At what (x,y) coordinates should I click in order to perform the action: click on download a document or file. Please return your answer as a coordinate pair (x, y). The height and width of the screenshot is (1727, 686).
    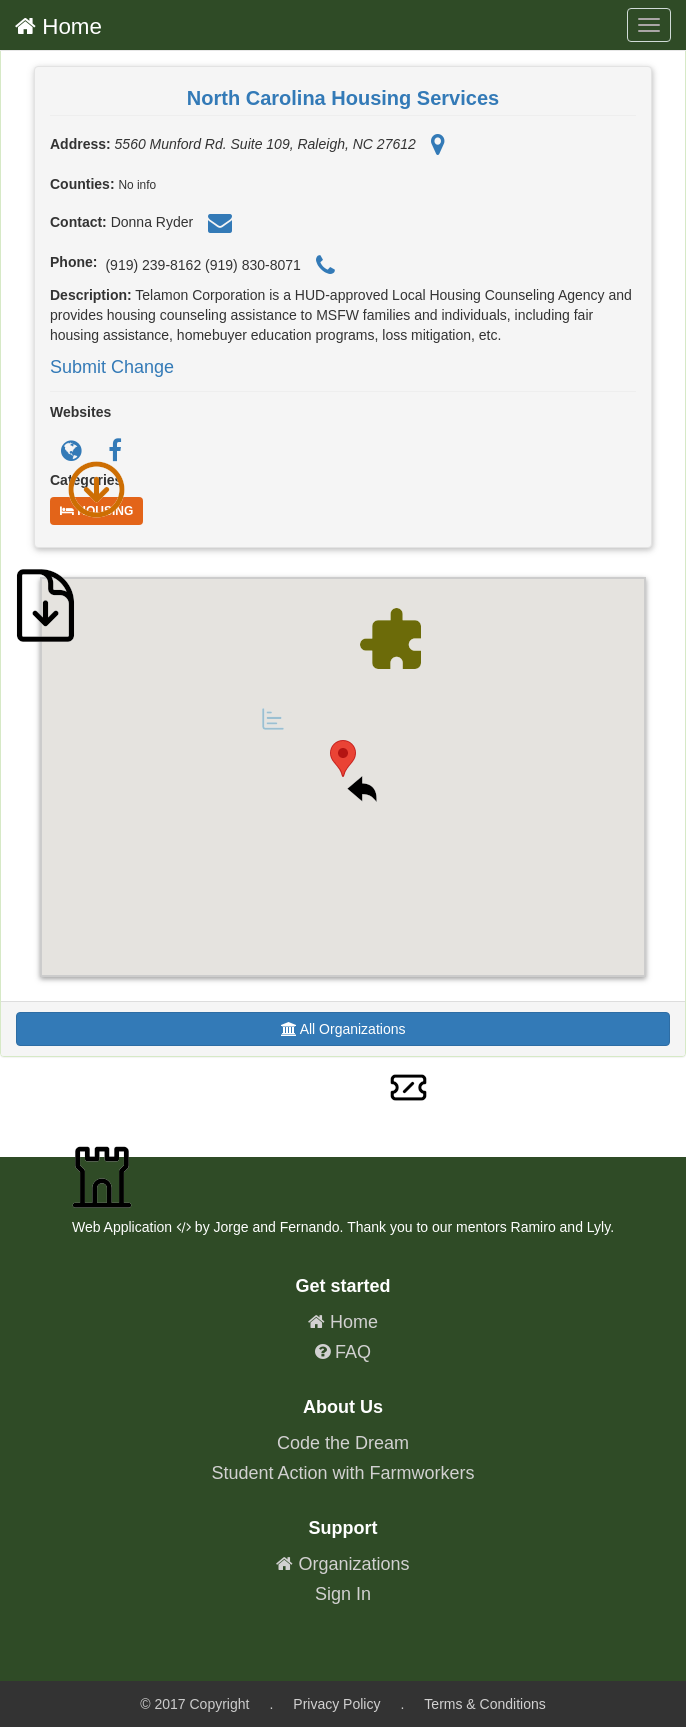
    Looking at the image, I should click on (45, 605).